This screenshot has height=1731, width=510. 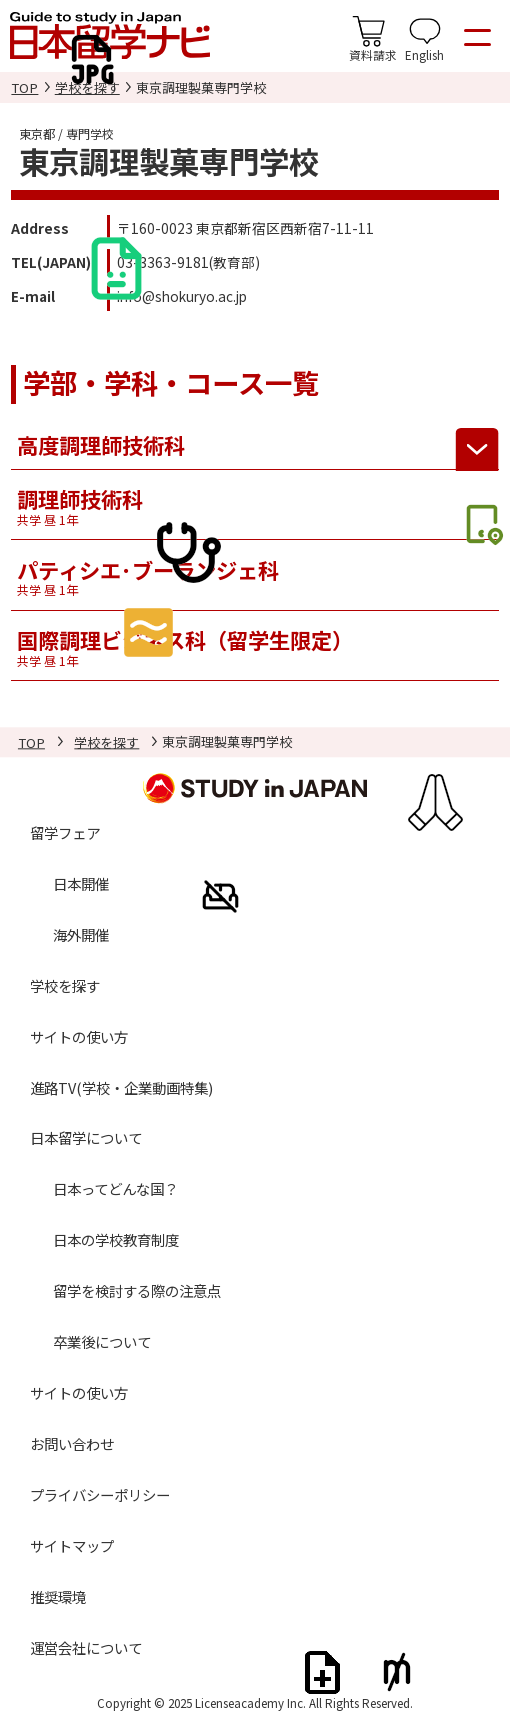 I want to click on access health or medical features, so click(x=187, y=552).